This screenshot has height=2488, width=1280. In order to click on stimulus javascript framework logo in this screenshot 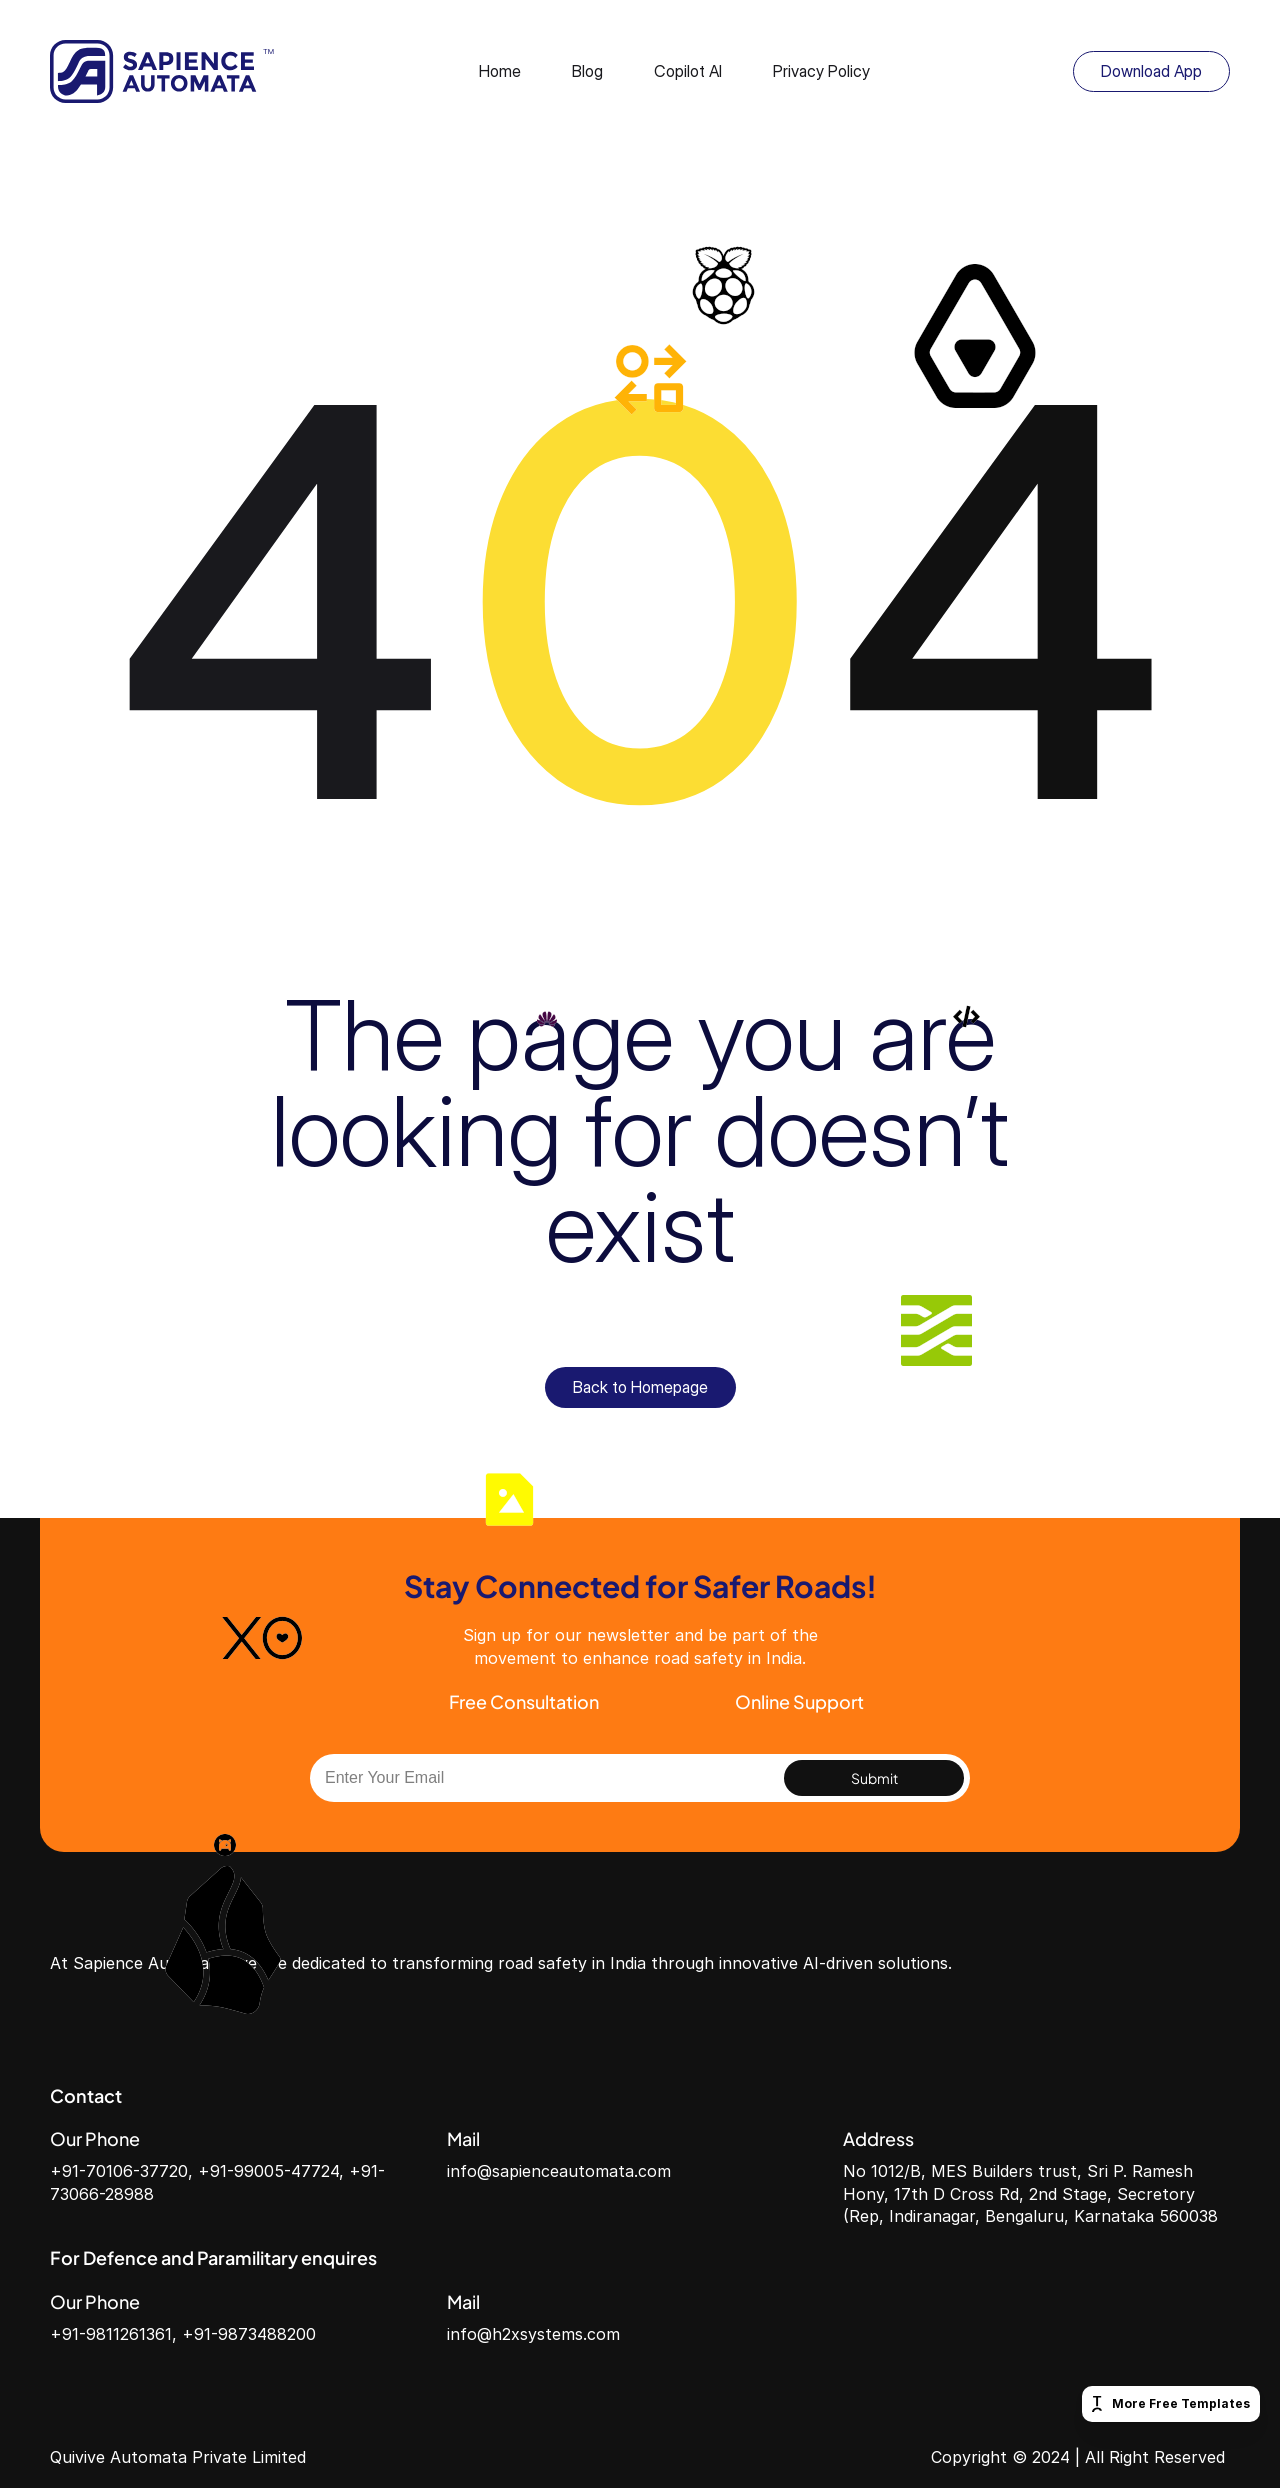, I will do `click(936, 1330)`.